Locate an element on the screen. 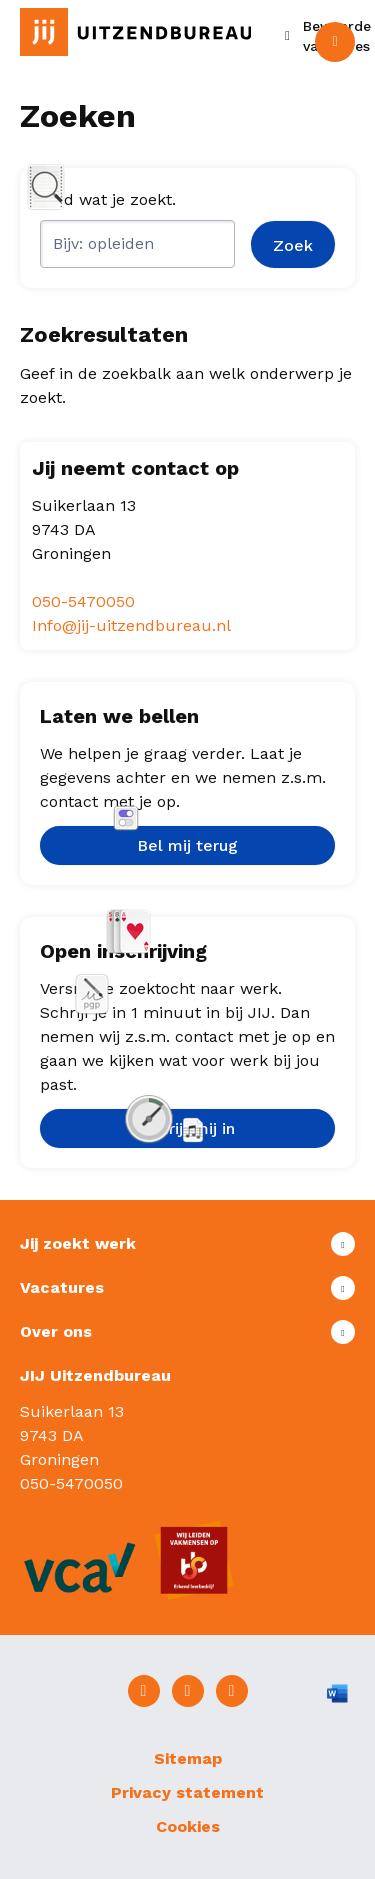 This screenshot has height=1879, width=375. open system log viewer is located at coordinates (46, 187).